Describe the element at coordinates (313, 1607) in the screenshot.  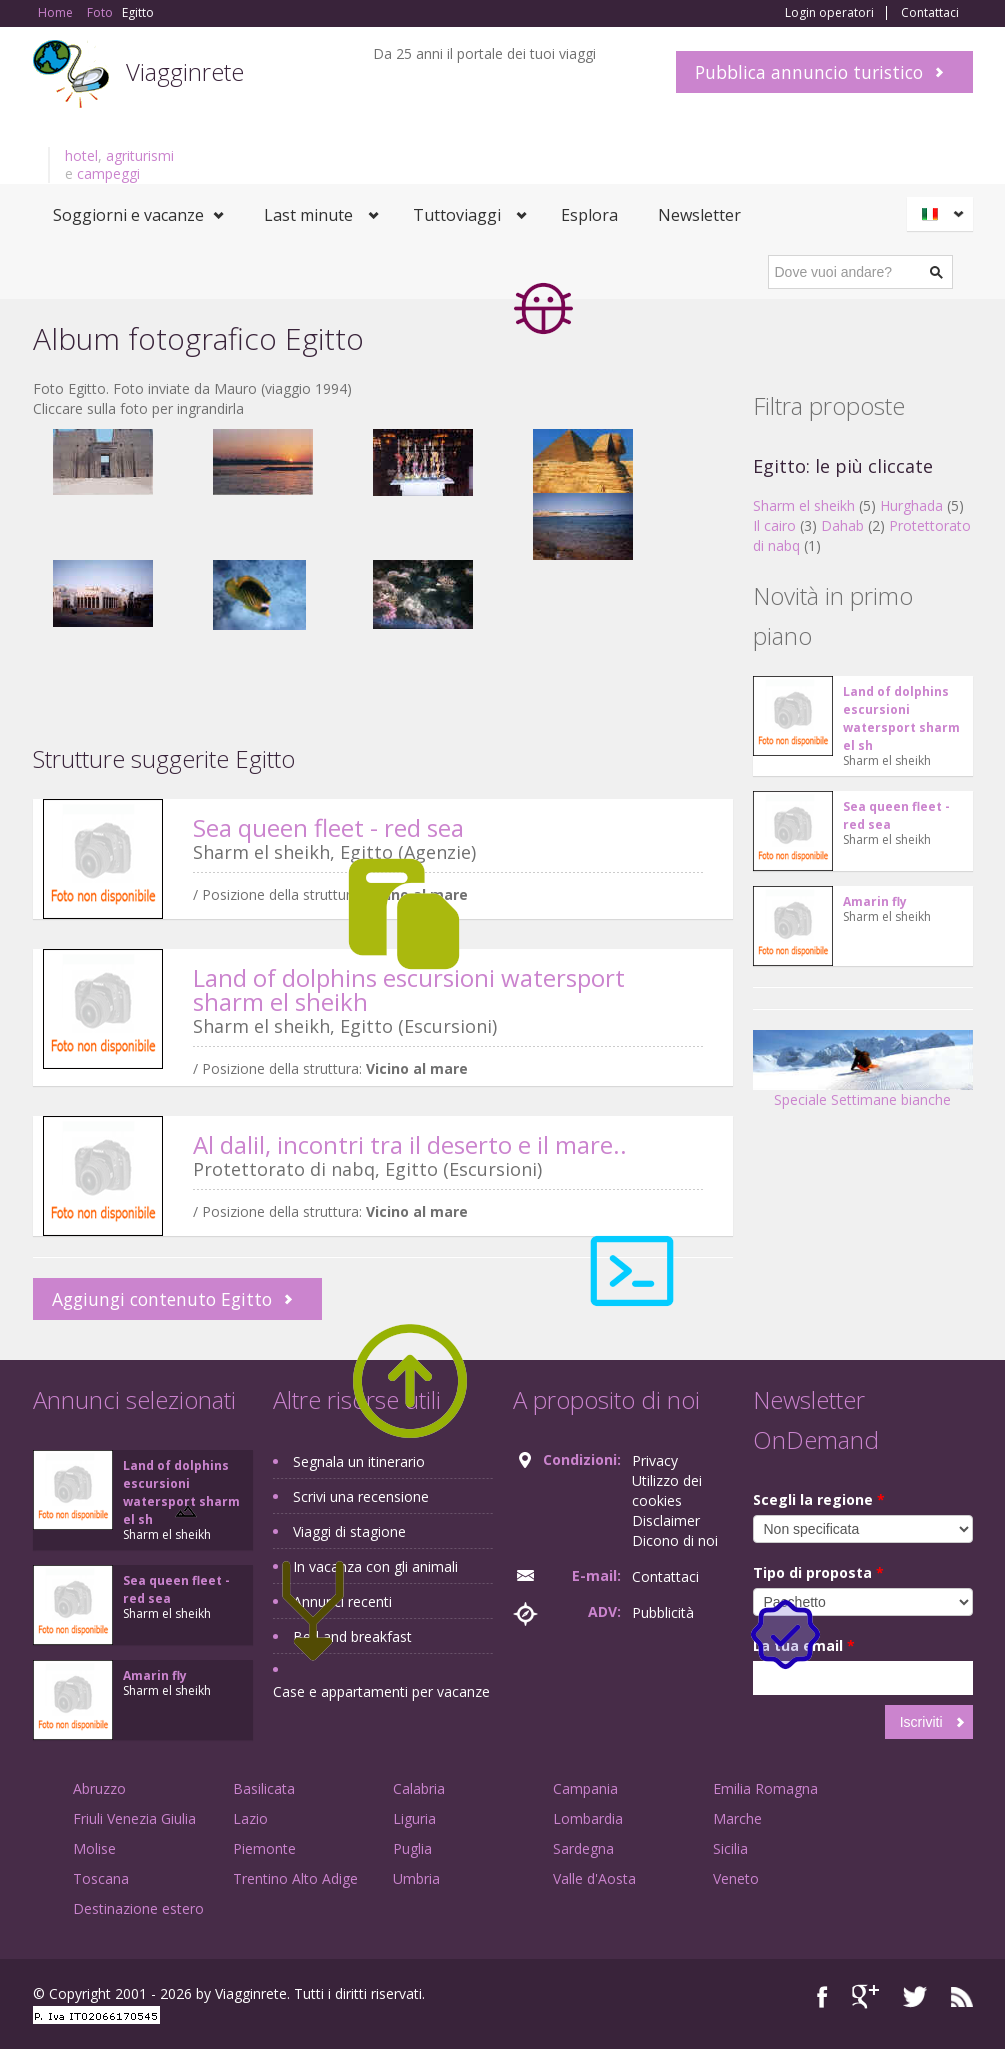
I see `merge branches or items together` at that location.